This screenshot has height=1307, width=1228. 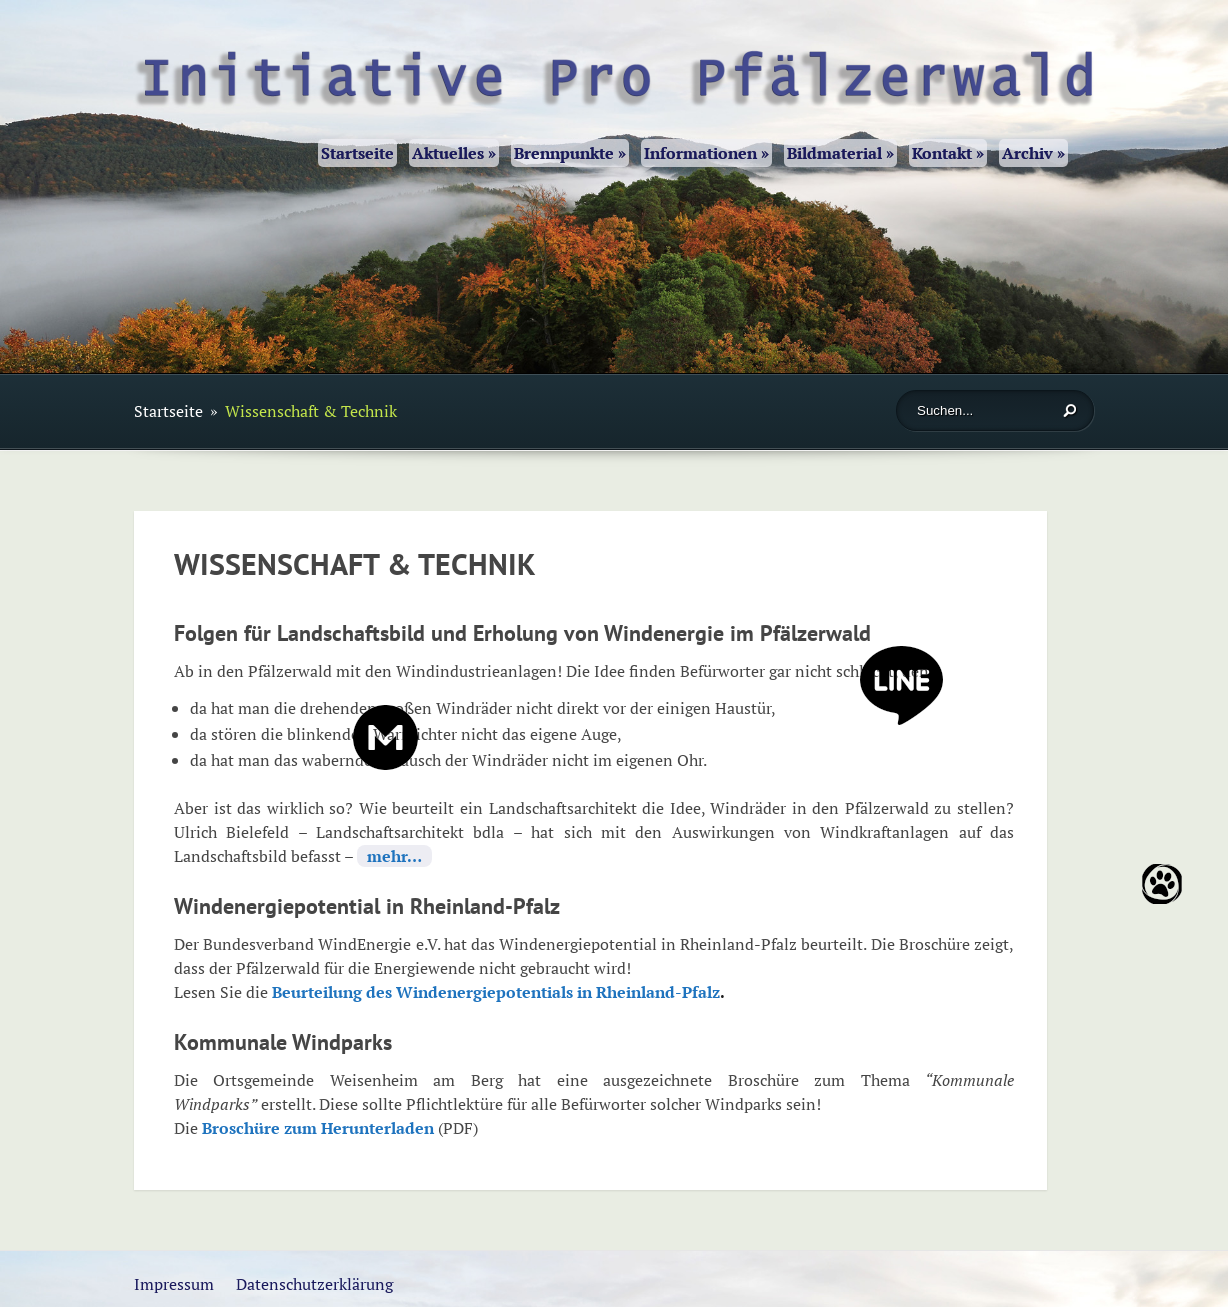 What do you see at coordinates (1162, 884) in the screenshot?
I see `visit Furry Network social platform` at bounding box center [1162, 884].